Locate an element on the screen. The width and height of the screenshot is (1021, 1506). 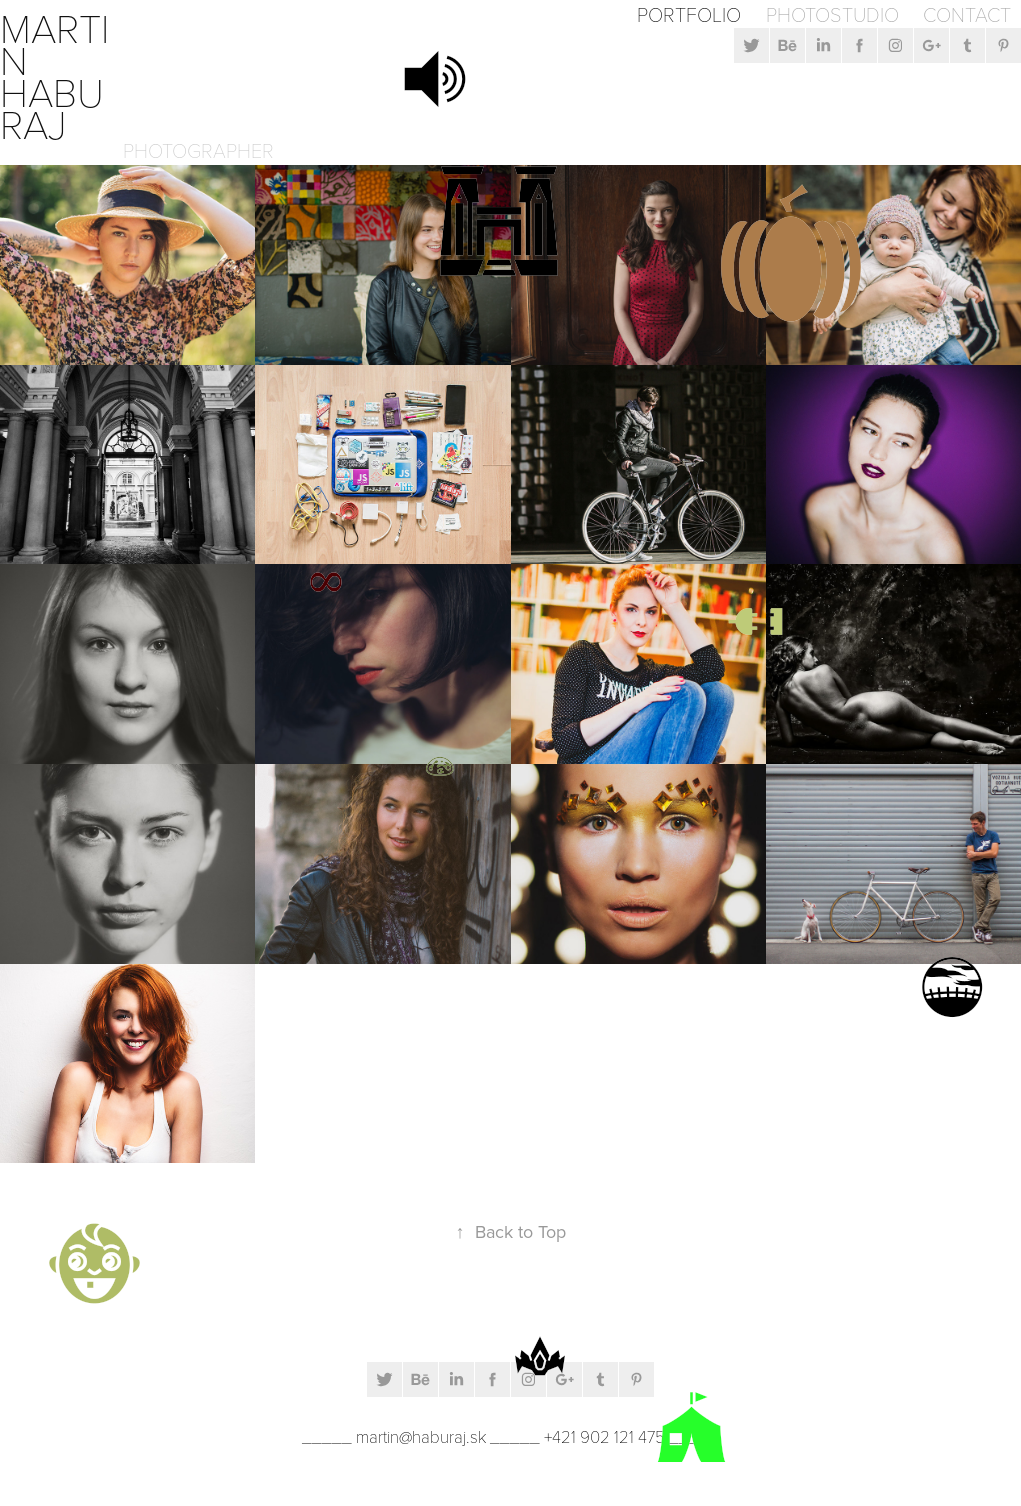
access farm or agricultural settings is located at coordinates (952, 987).